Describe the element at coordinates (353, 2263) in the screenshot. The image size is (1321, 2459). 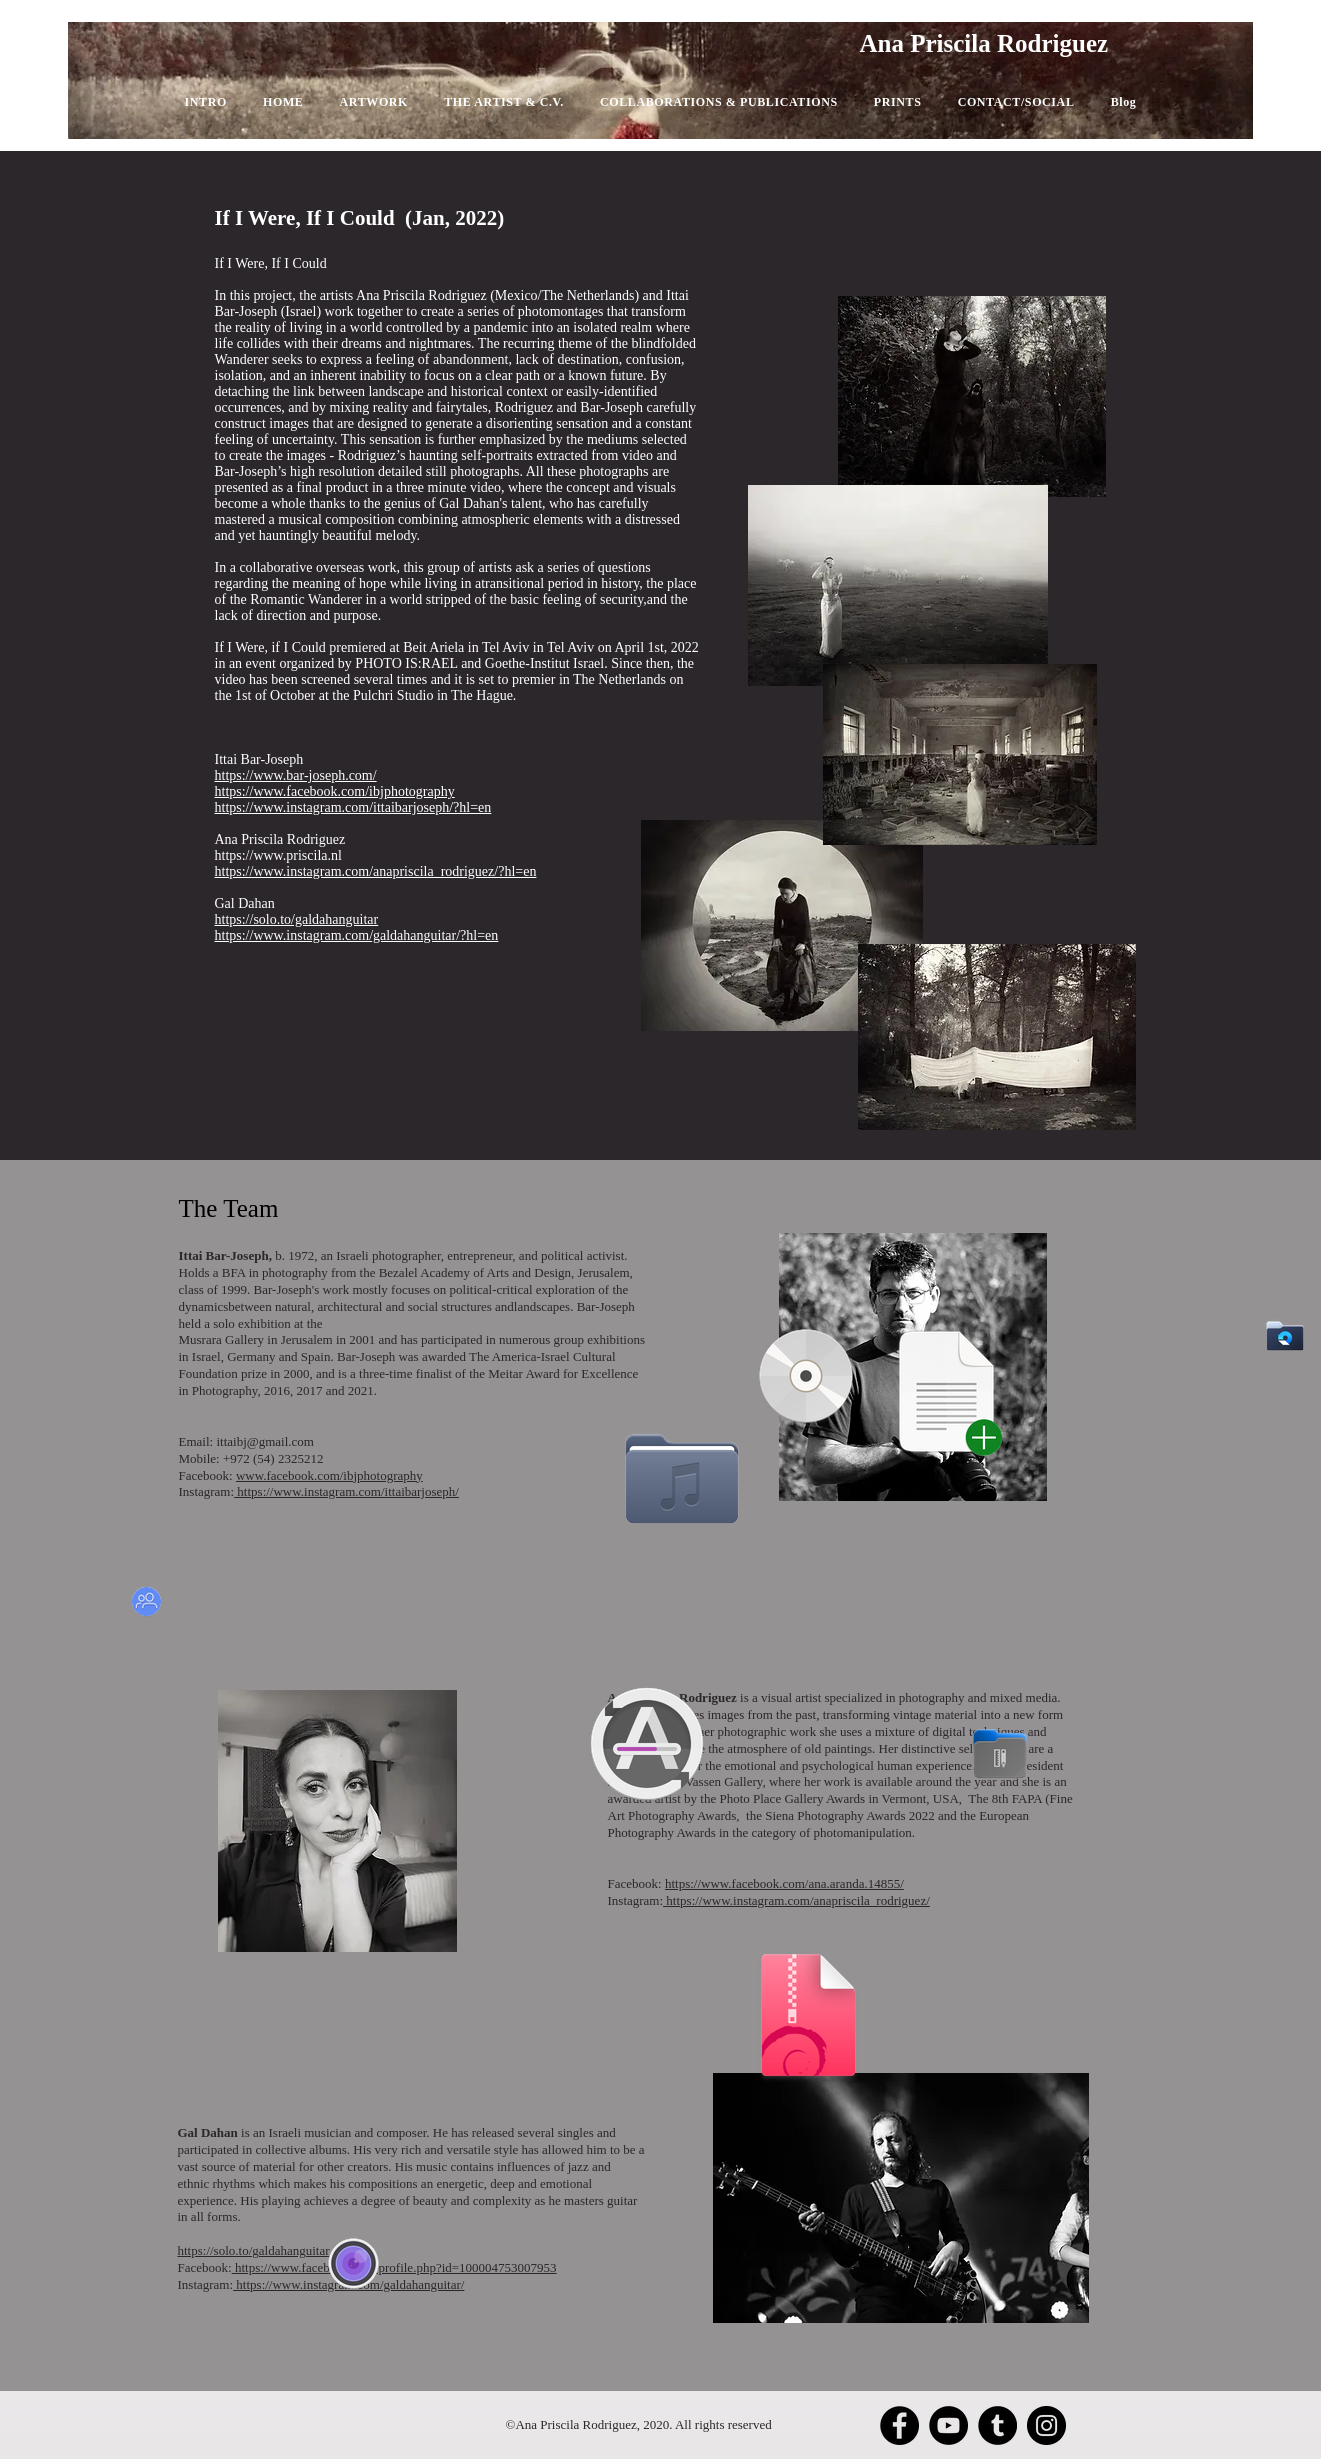
I see `open the camera app` at that location.